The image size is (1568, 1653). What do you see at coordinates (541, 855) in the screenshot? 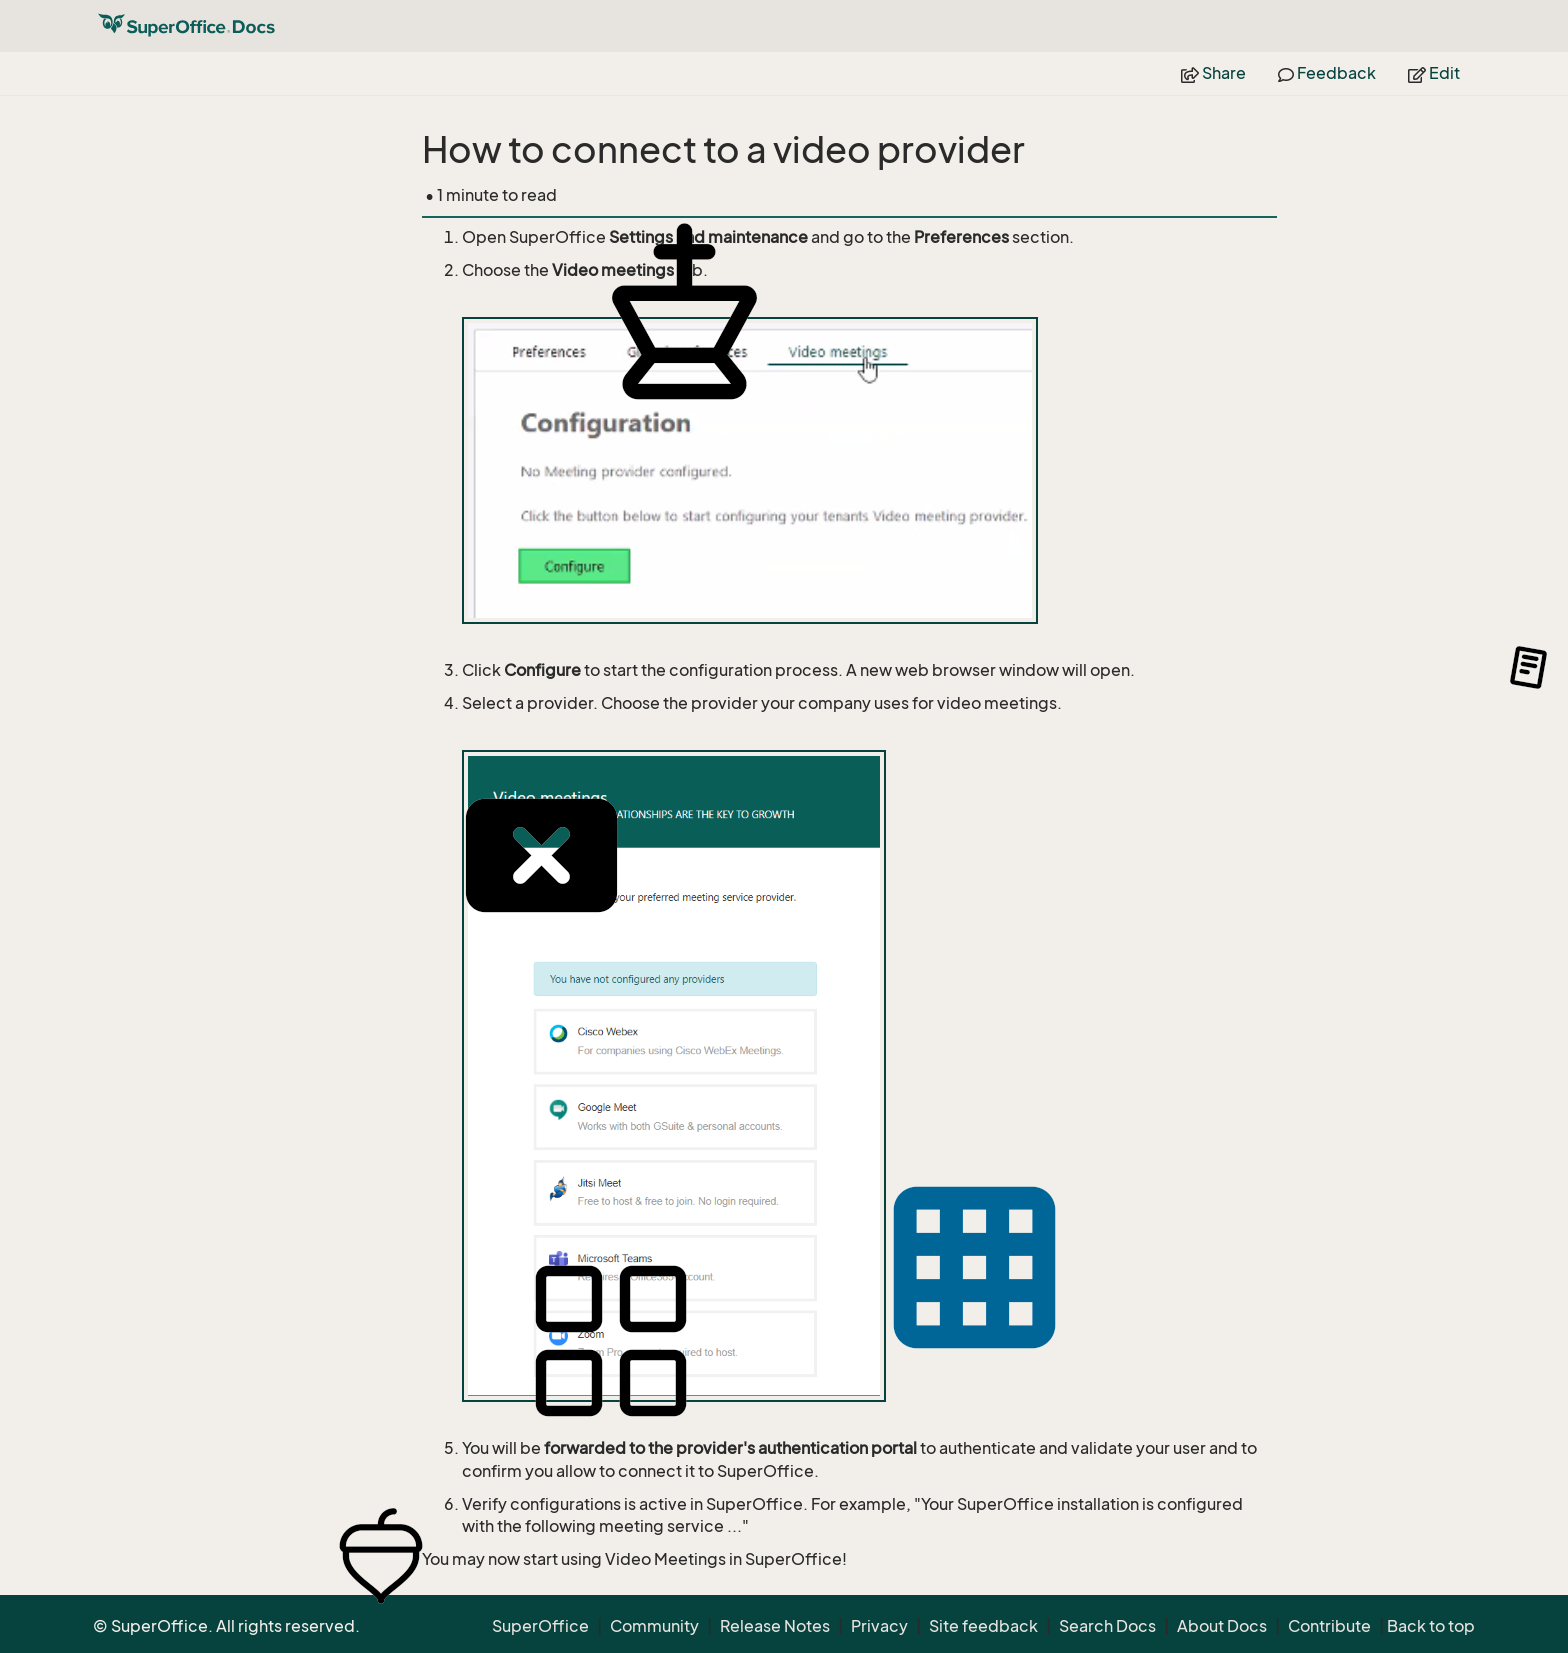
I see `close or dismiss a dialog box` at bounding box center [541, 855].